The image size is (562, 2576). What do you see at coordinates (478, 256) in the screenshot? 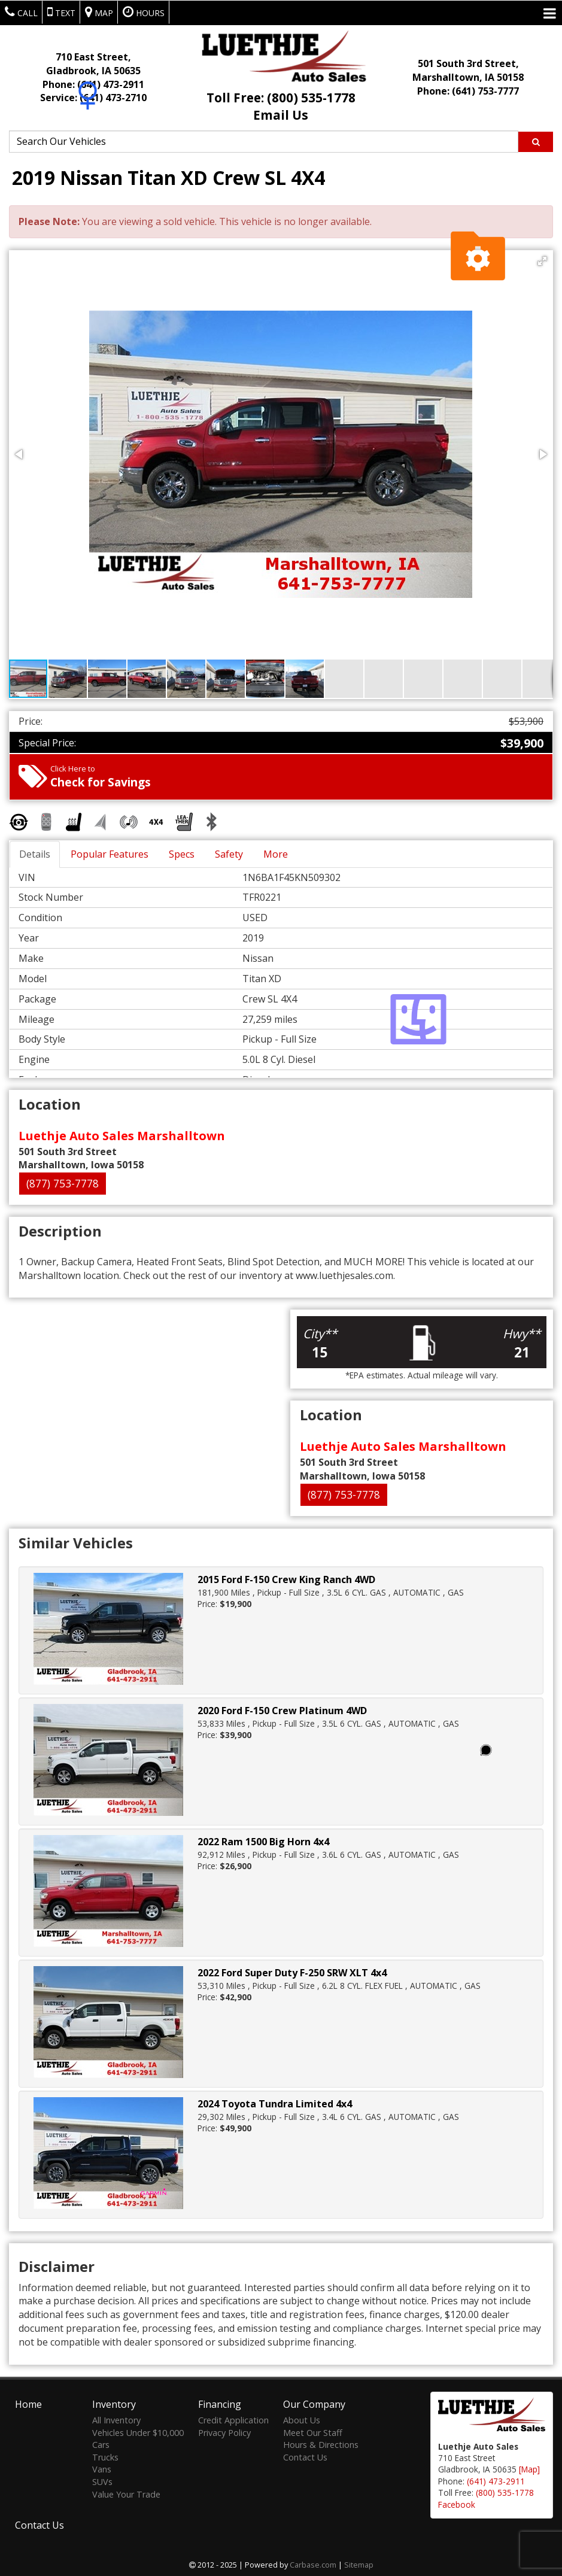
I see `access folder settings or preferences` at bounding box center [478, 256].